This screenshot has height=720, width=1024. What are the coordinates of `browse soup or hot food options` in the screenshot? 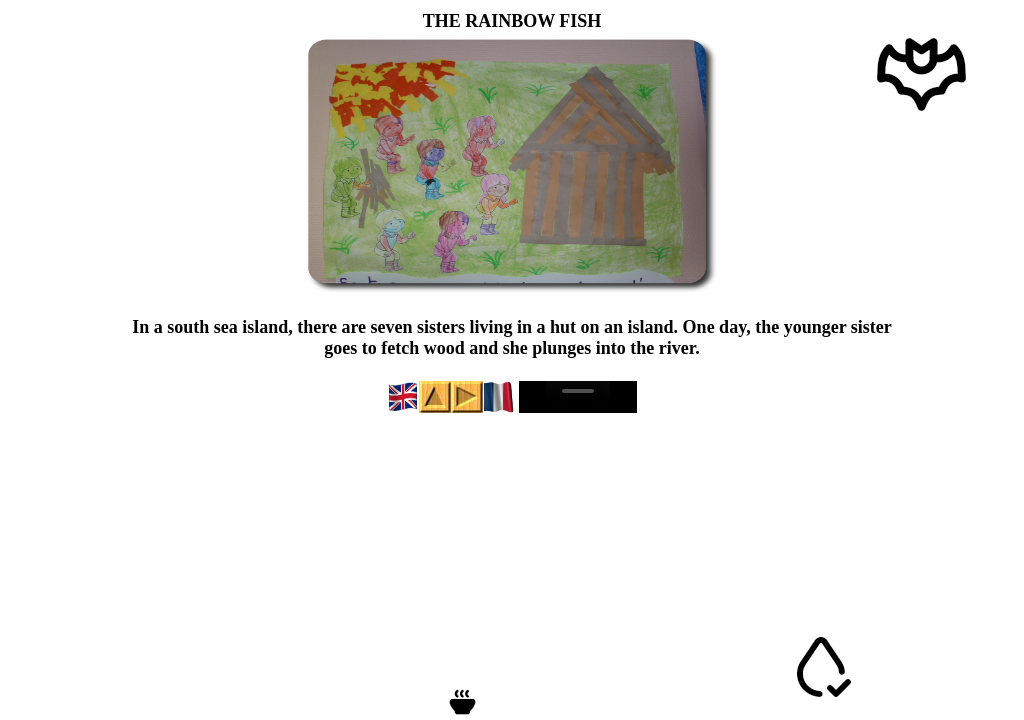 It's located at (462, 701).